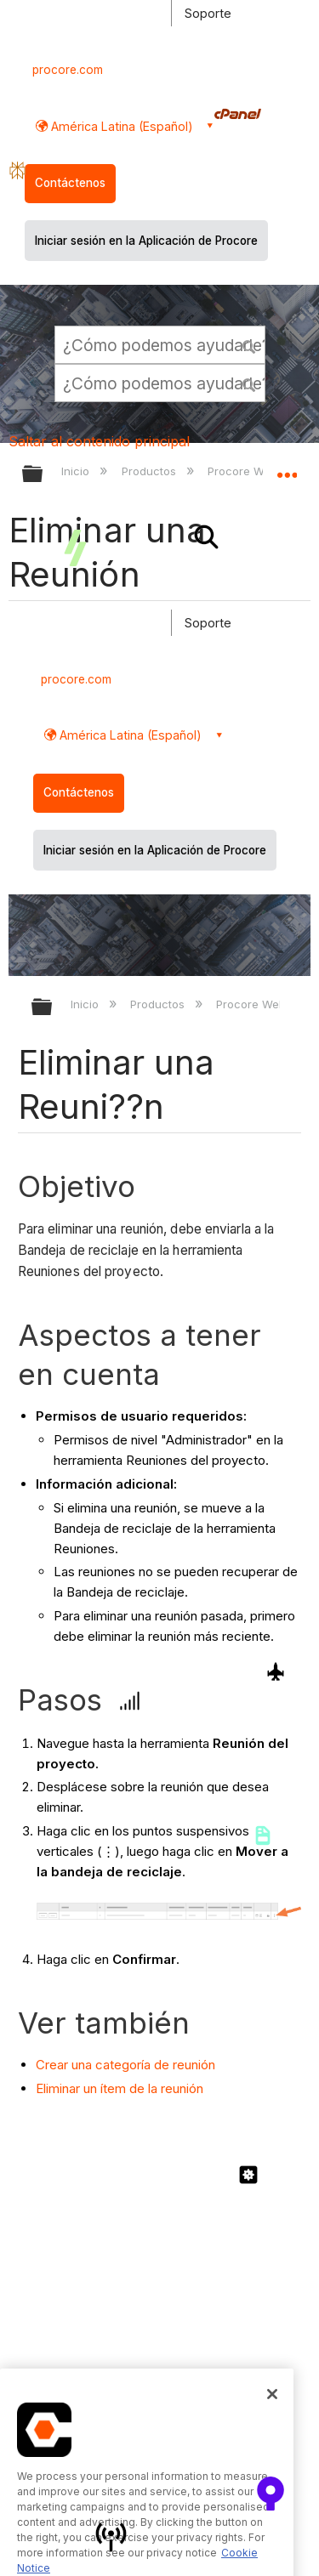 The height and width of the screenshot is (2576, 319). I want to click on search for content, so click(206, 536).